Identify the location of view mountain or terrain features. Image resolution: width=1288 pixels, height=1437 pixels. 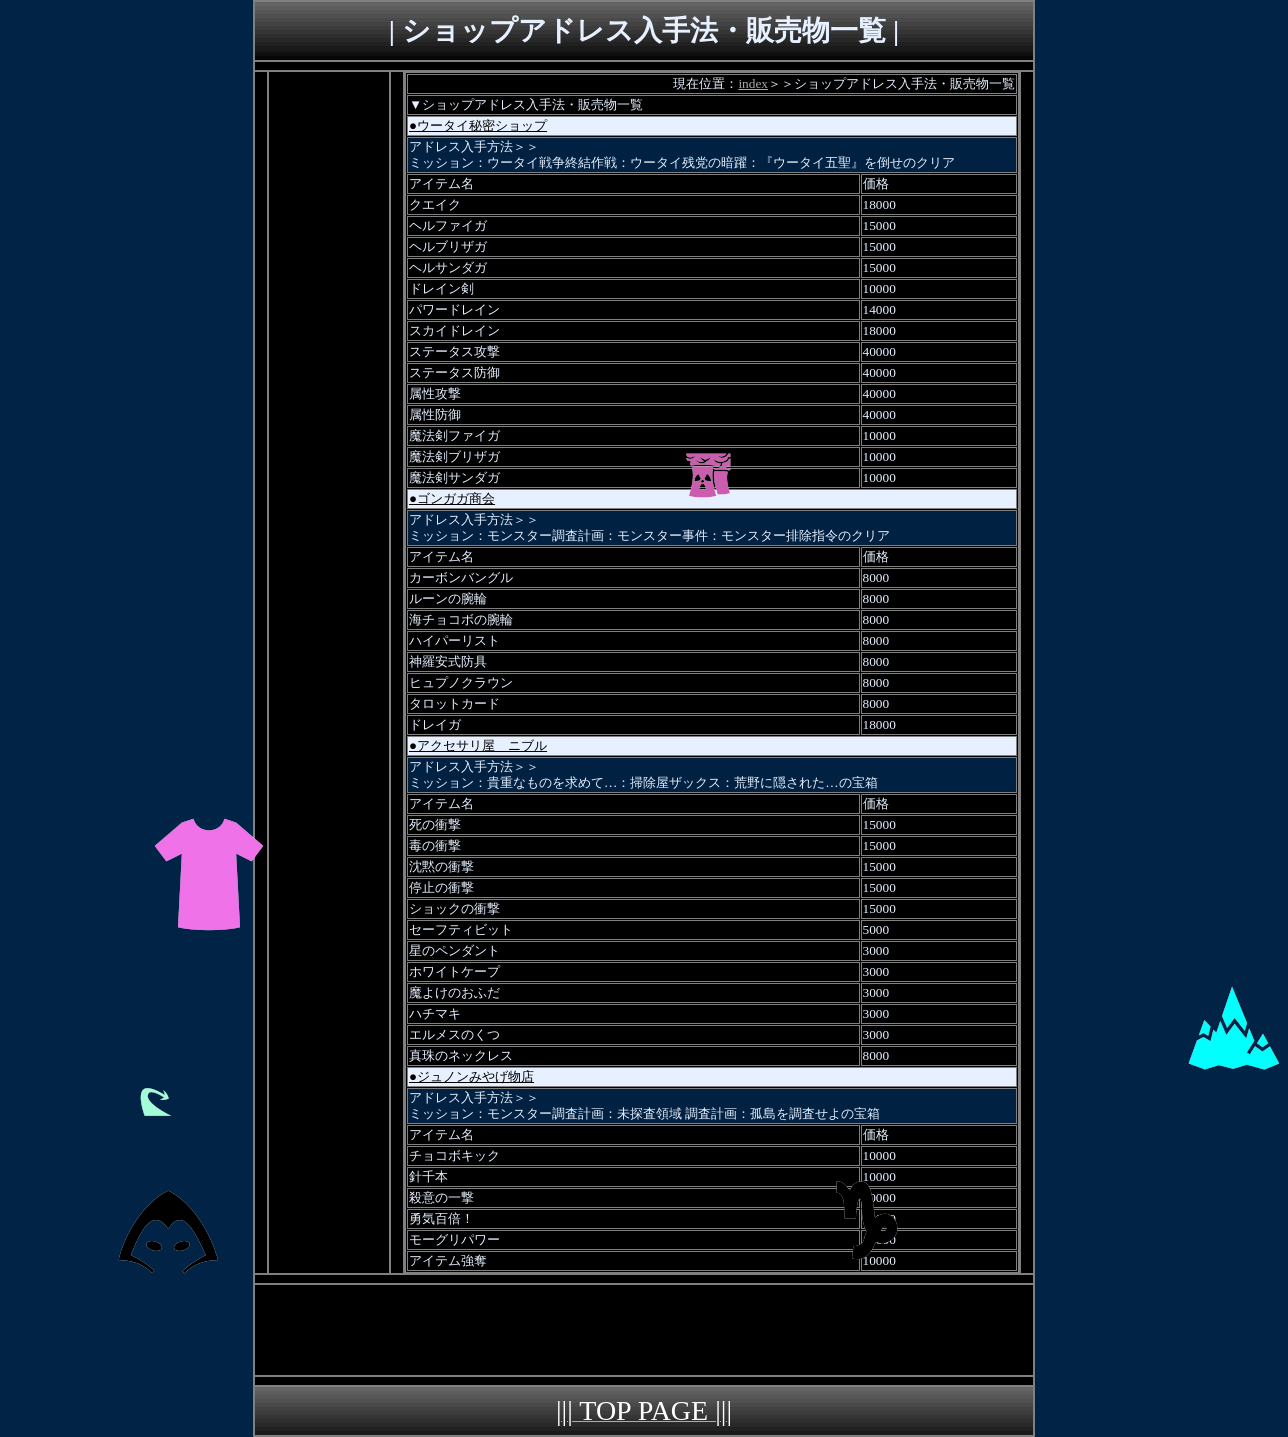
(1234, 1032).